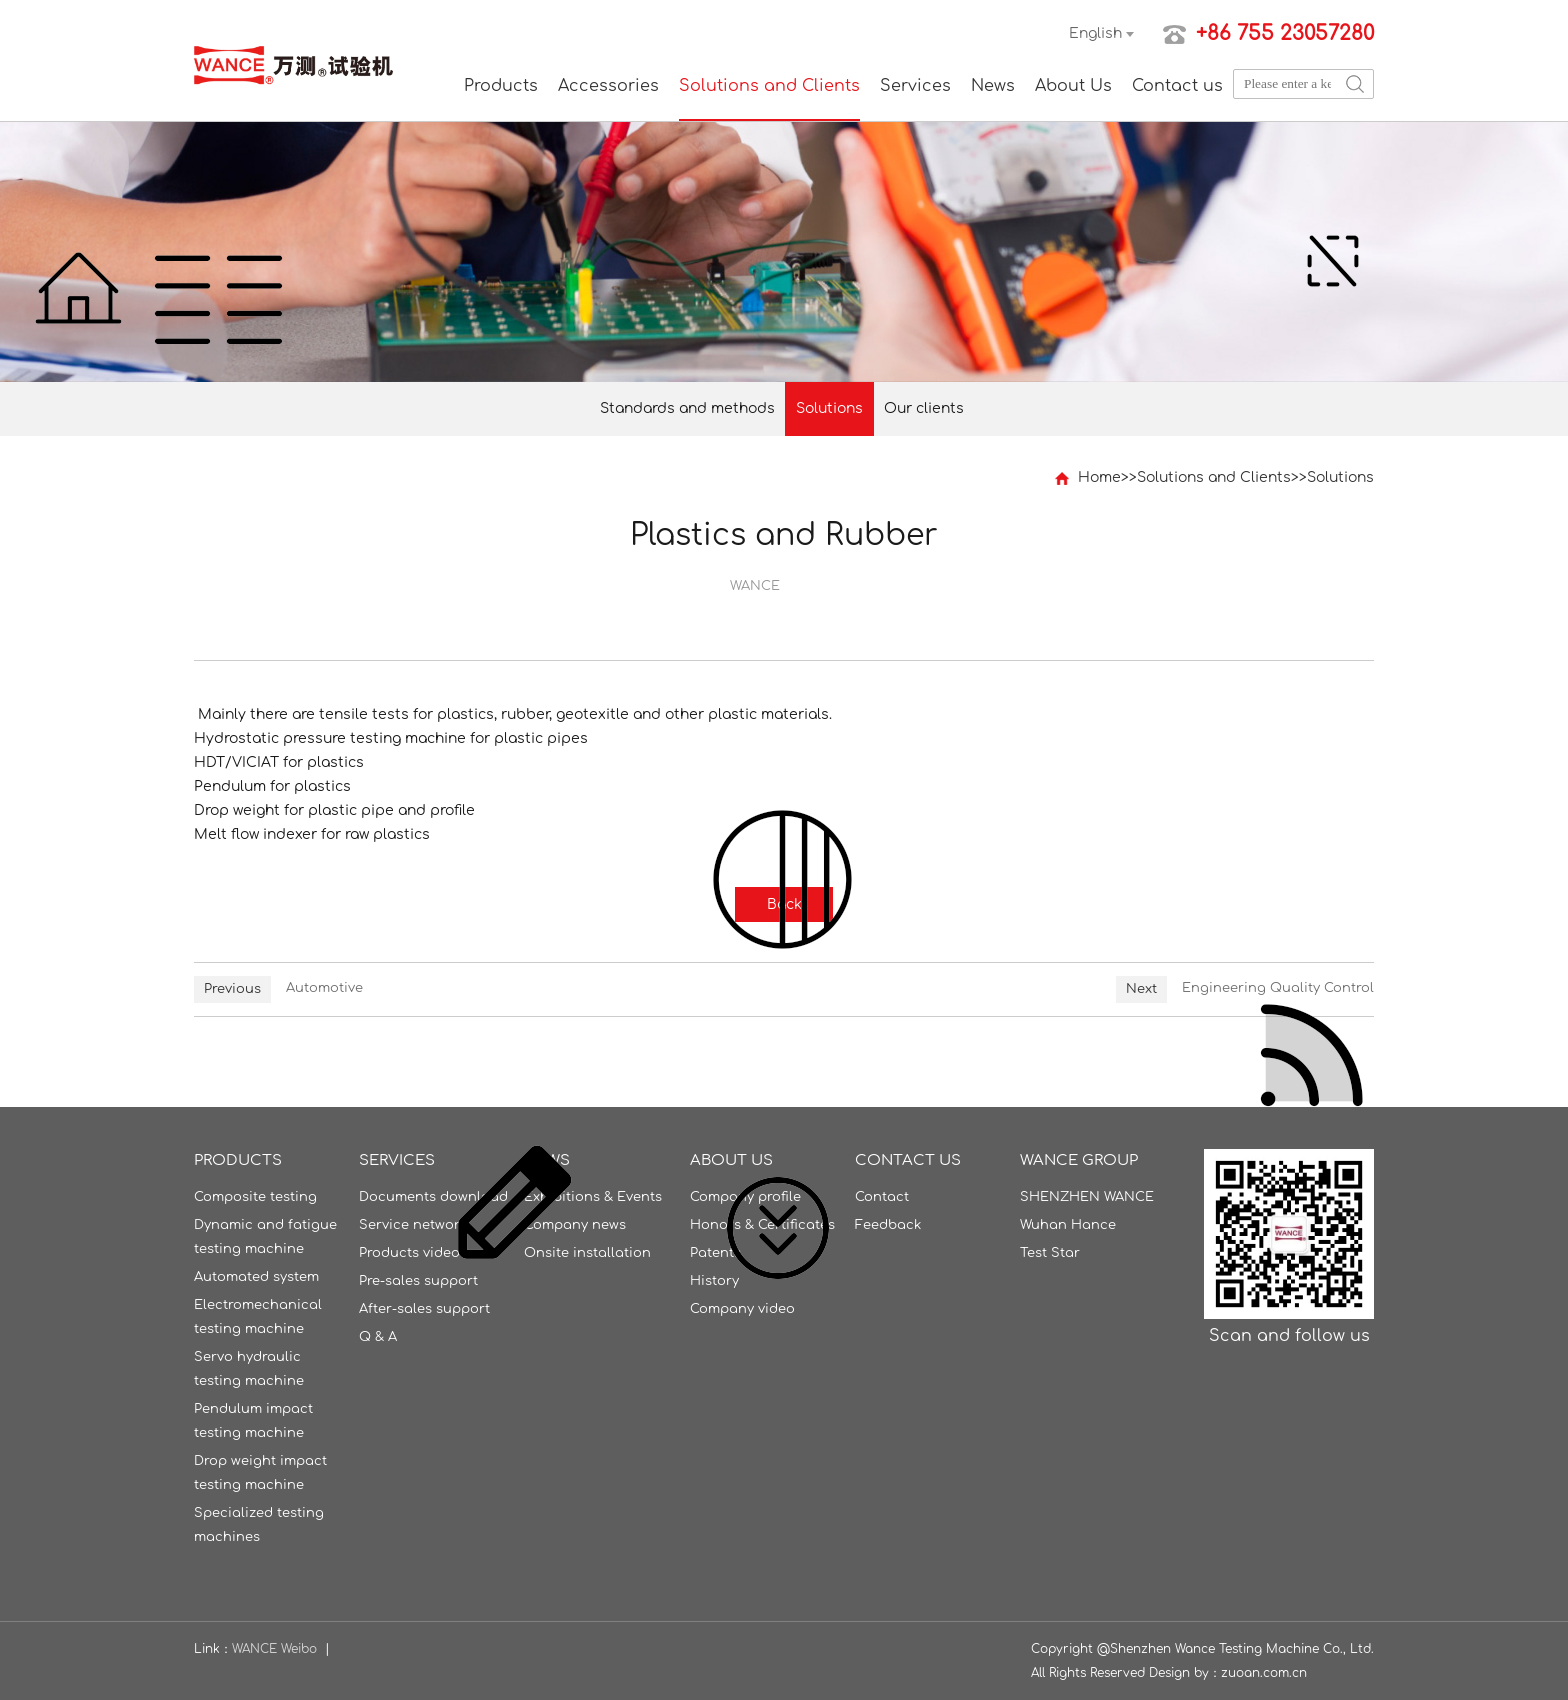  Describe the element at coordinates (512, 1204) in the screenshot. I see `edit content or text` at that location.